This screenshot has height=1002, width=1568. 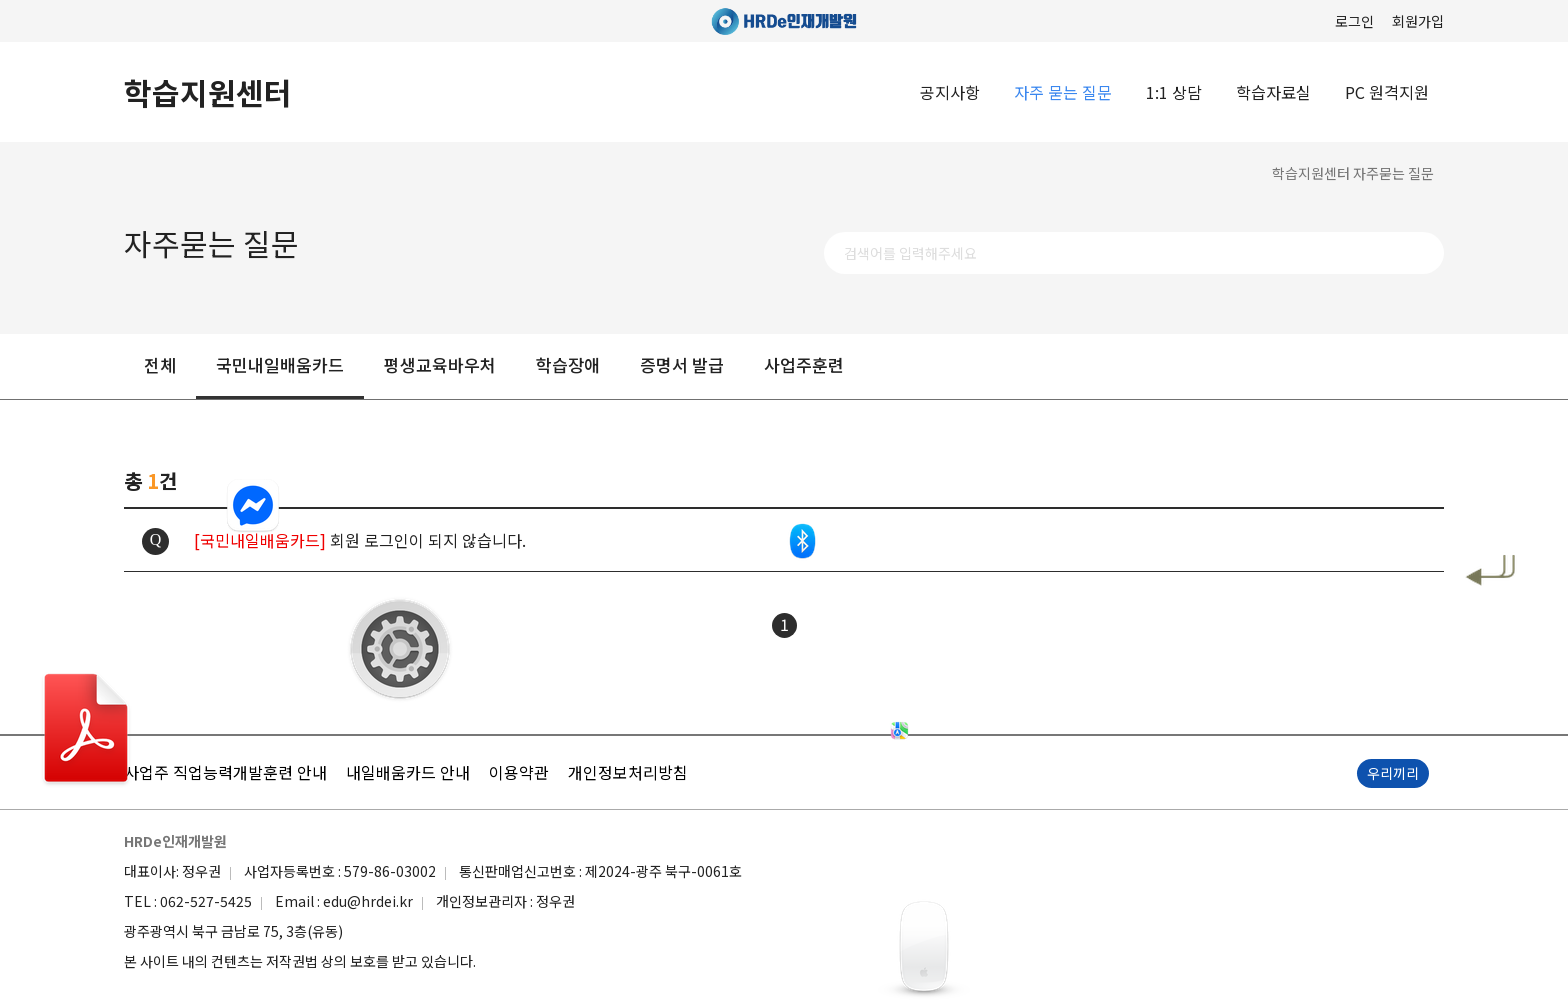 I want to click on manage bluetooth connections and devices, so click(x=803, y=541).